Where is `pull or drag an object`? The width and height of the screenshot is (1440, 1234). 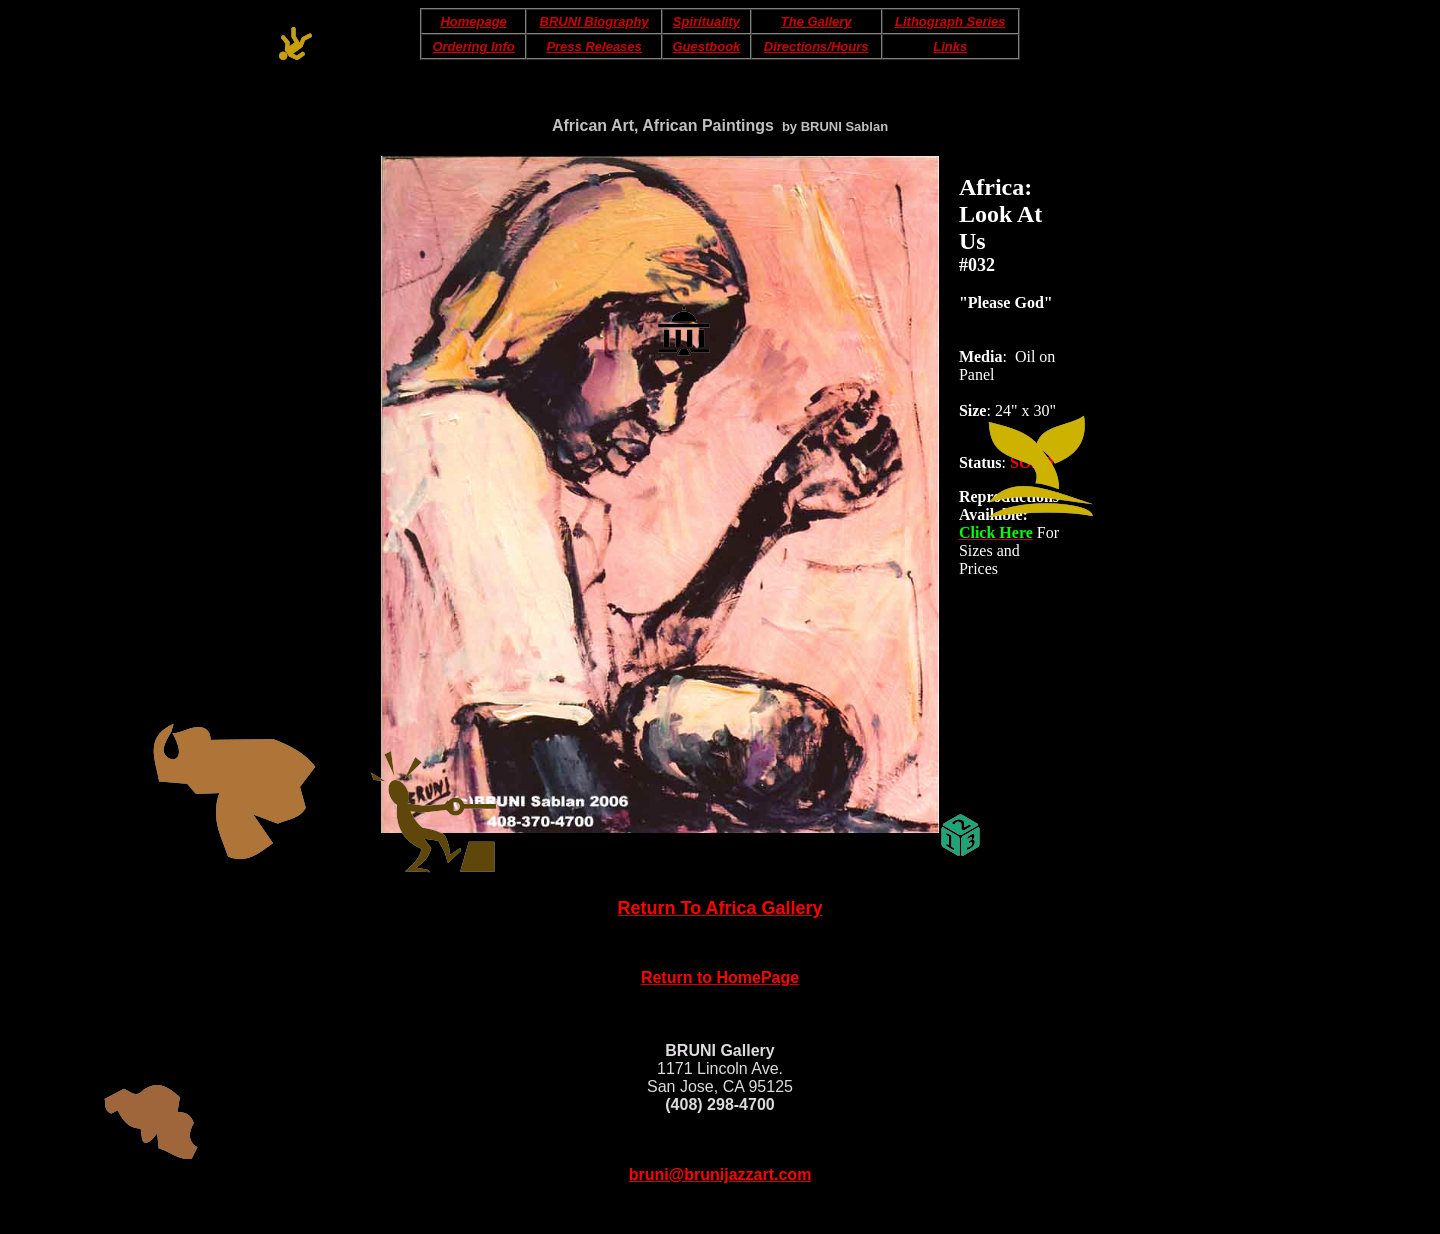
pull or drag an object is located at coordinates (434, 807).